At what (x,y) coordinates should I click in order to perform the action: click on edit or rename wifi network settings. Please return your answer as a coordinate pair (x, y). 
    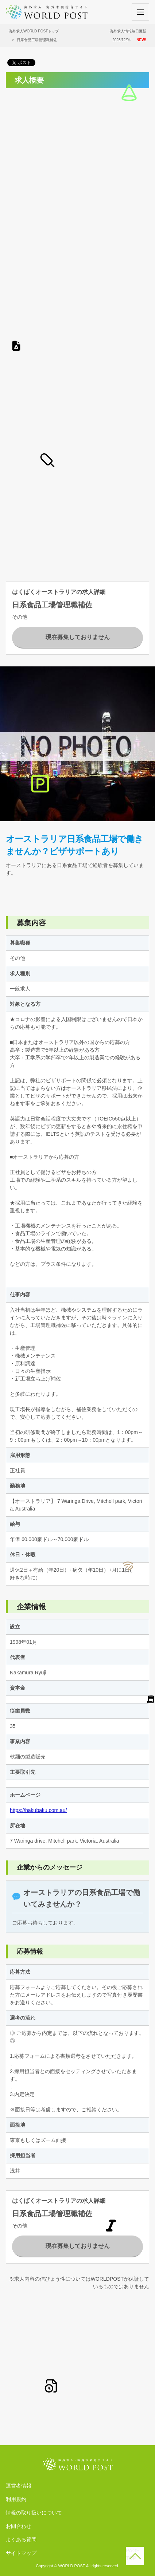
    Looking at the image, I should click on (128, 1565).